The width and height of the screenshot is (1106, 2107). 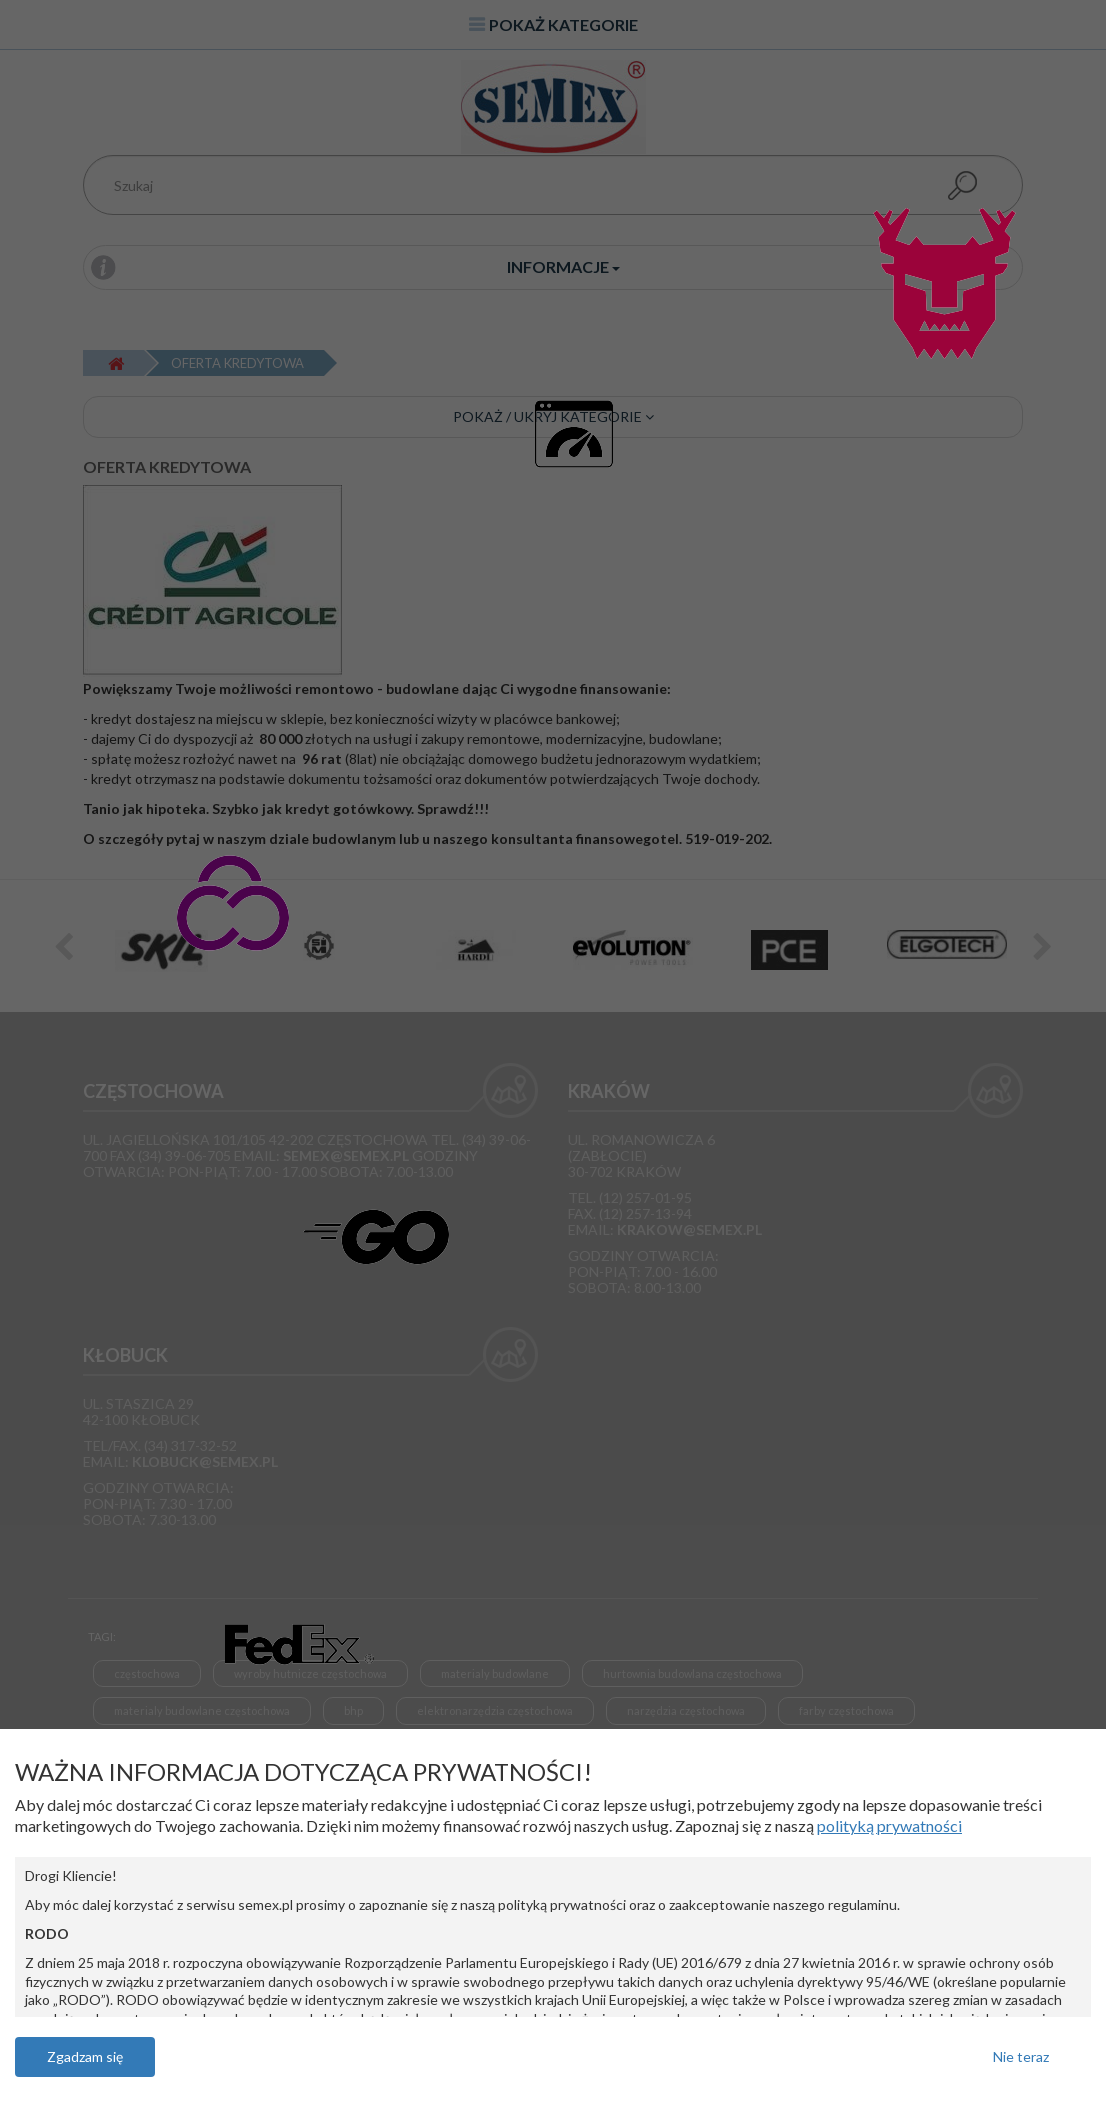 I want to click on open the FedEx shipping app, so click(x=299, y=1644).